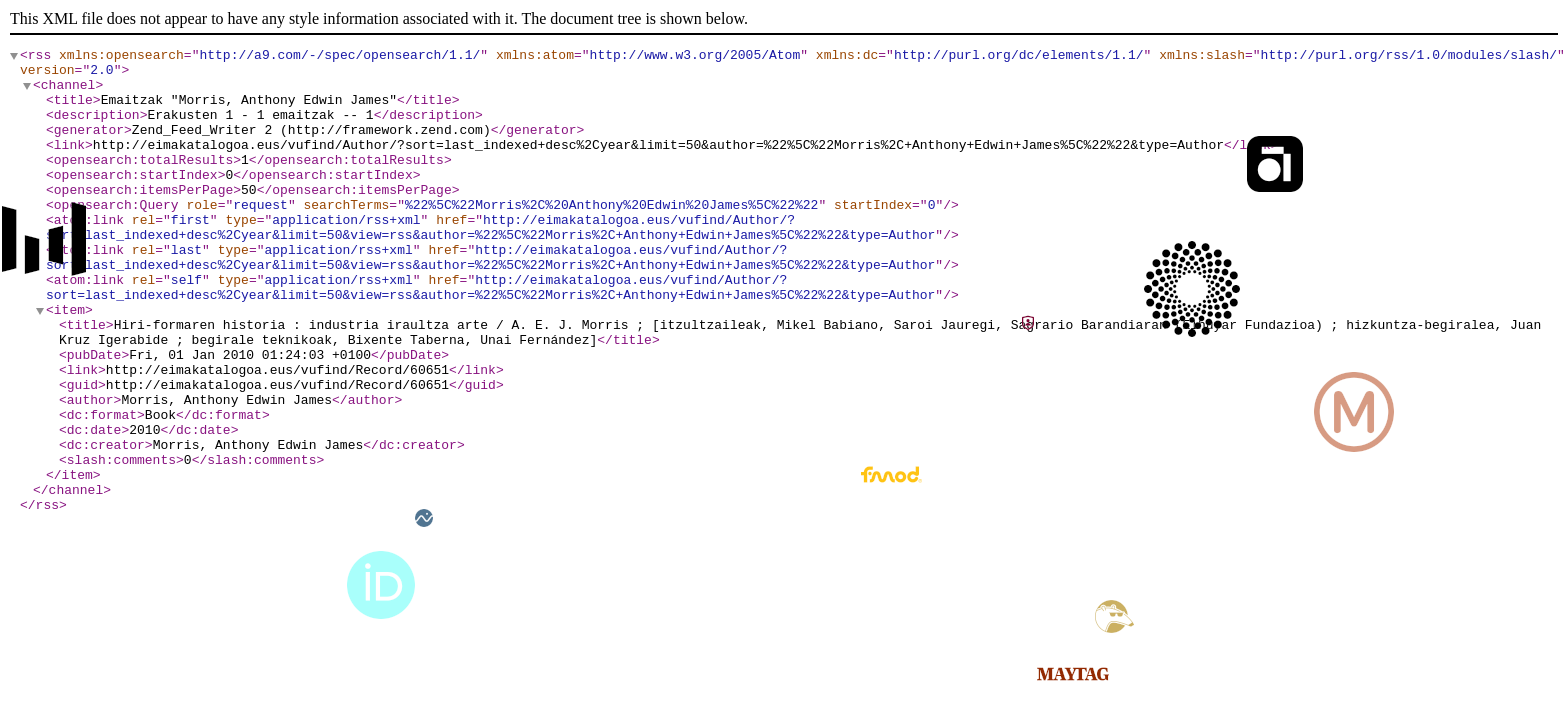 This screenshot has height=720, width=1568. What do you see at coordinates (1354, 412) in the screenshot?
I see `open the Paris Metro transit app` at bounding box center [1354, 412].